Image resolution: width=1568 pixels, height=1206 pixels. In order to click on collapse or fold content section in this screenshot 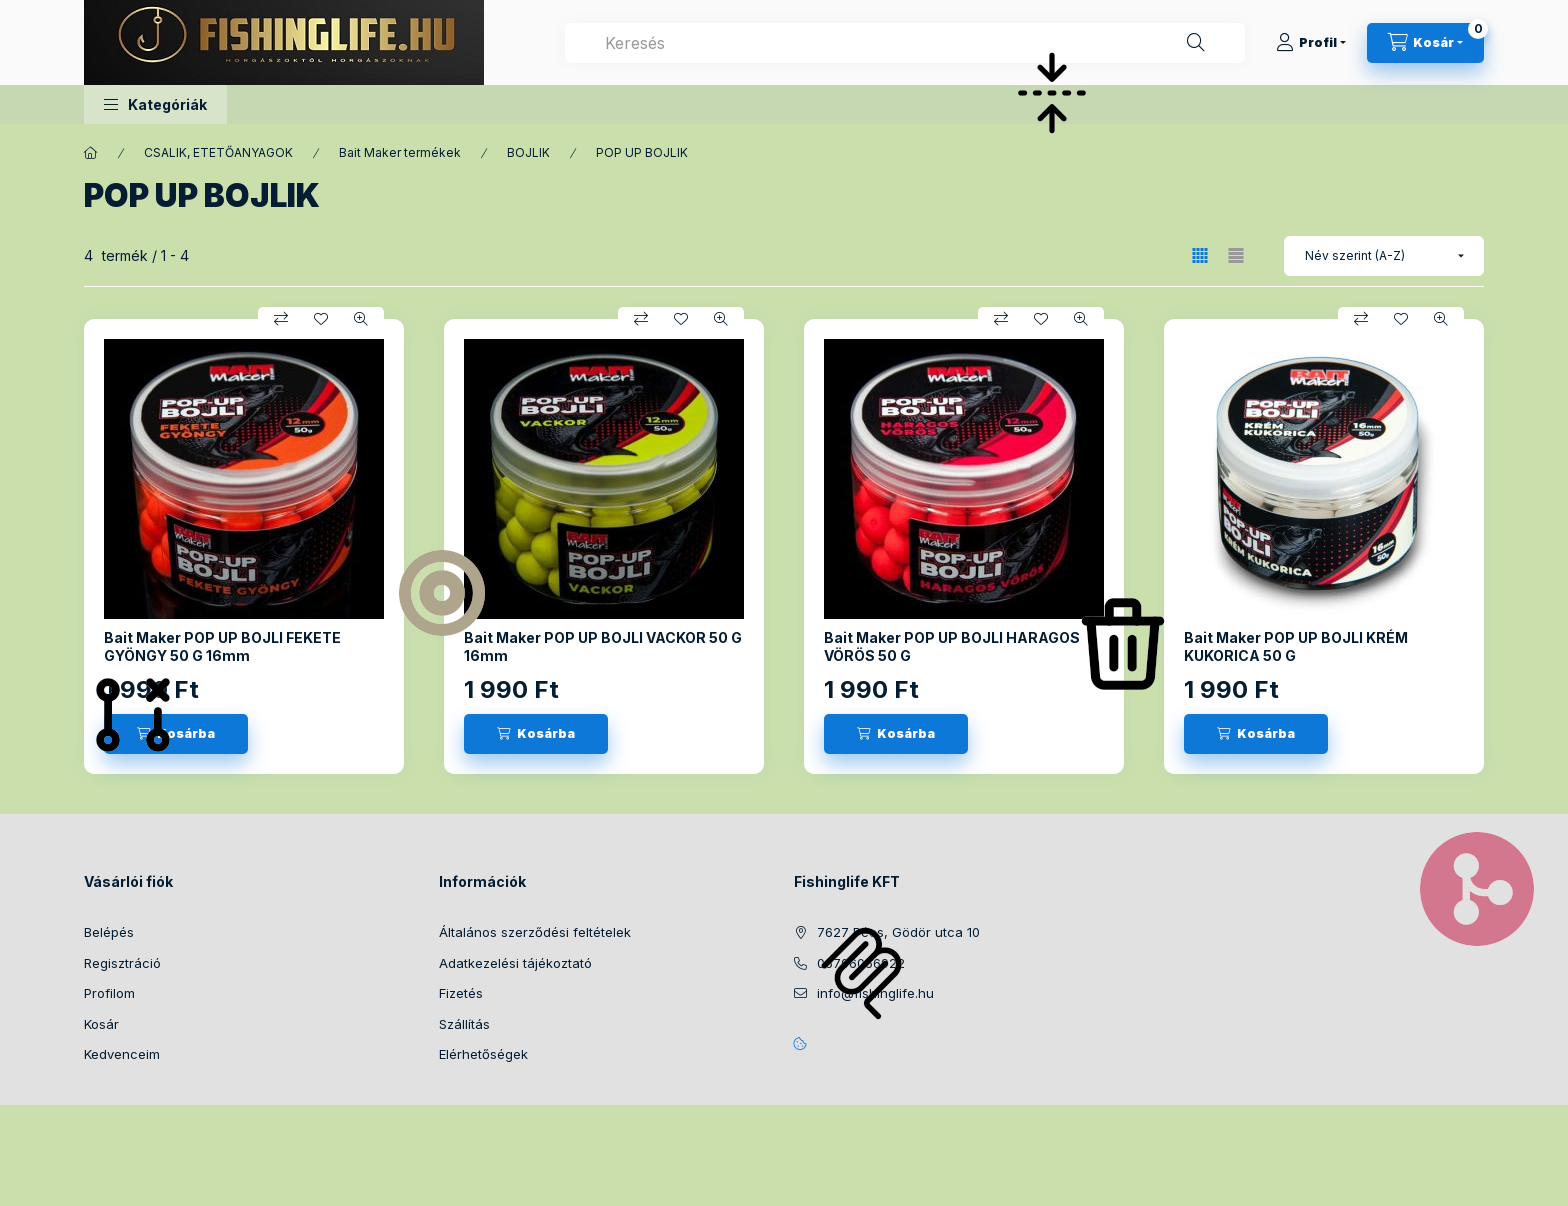, I will do `click(1052, 93)`.